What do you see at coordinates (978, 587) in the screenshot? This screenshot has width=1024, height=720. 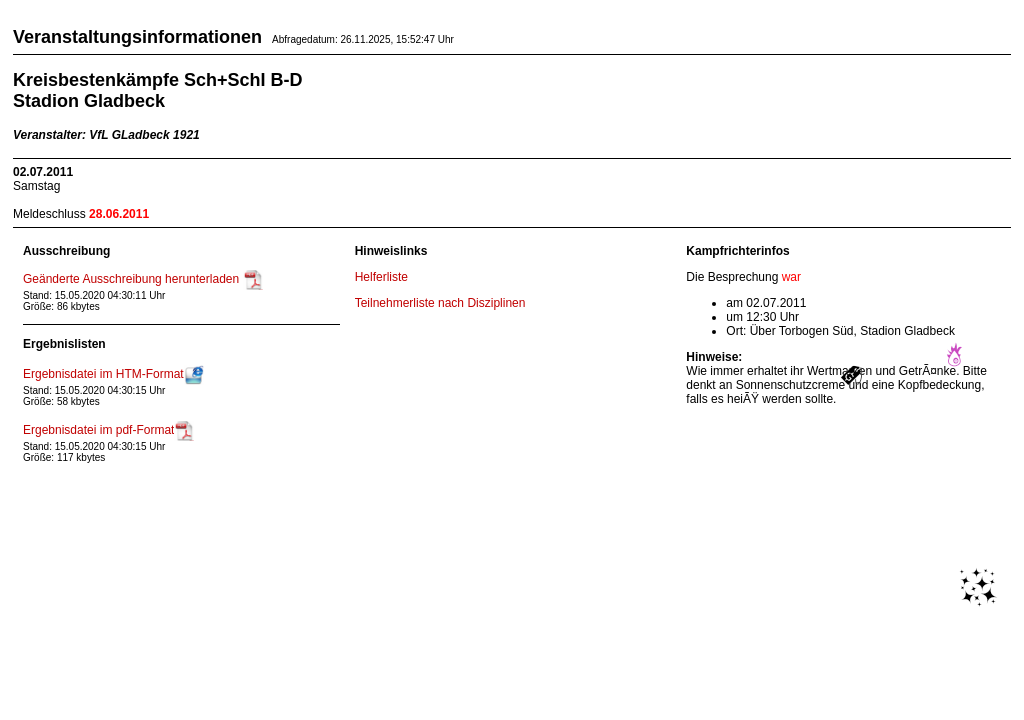 I see `indicates magic or special ability activation` at bounding box center [978, 587].